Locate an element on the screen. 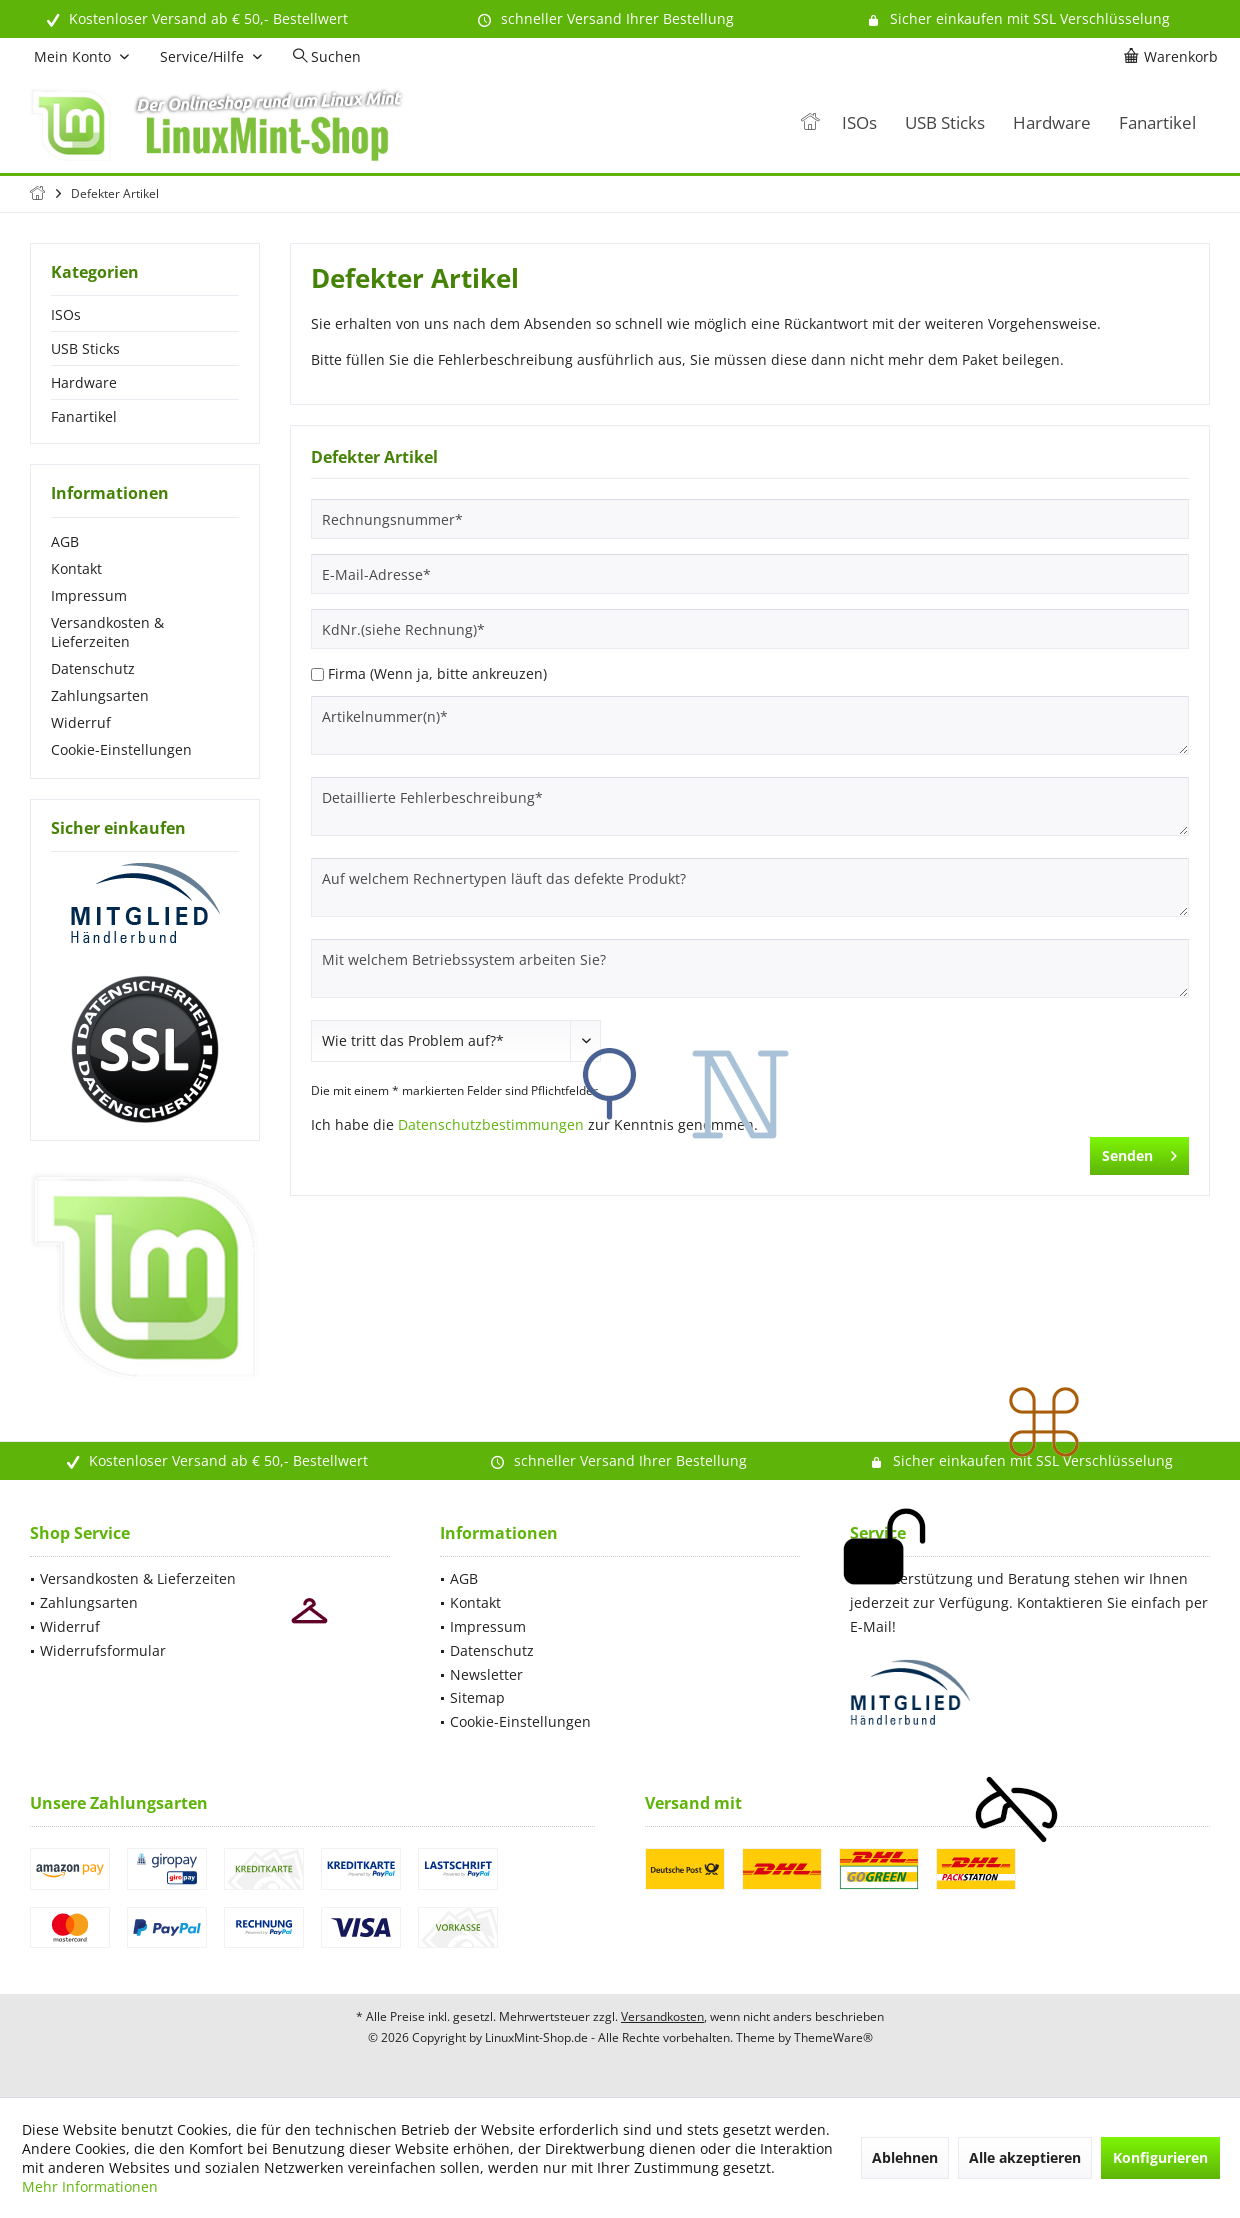  select neuter or non-binary gender option is located at coordinates (609, 1082).